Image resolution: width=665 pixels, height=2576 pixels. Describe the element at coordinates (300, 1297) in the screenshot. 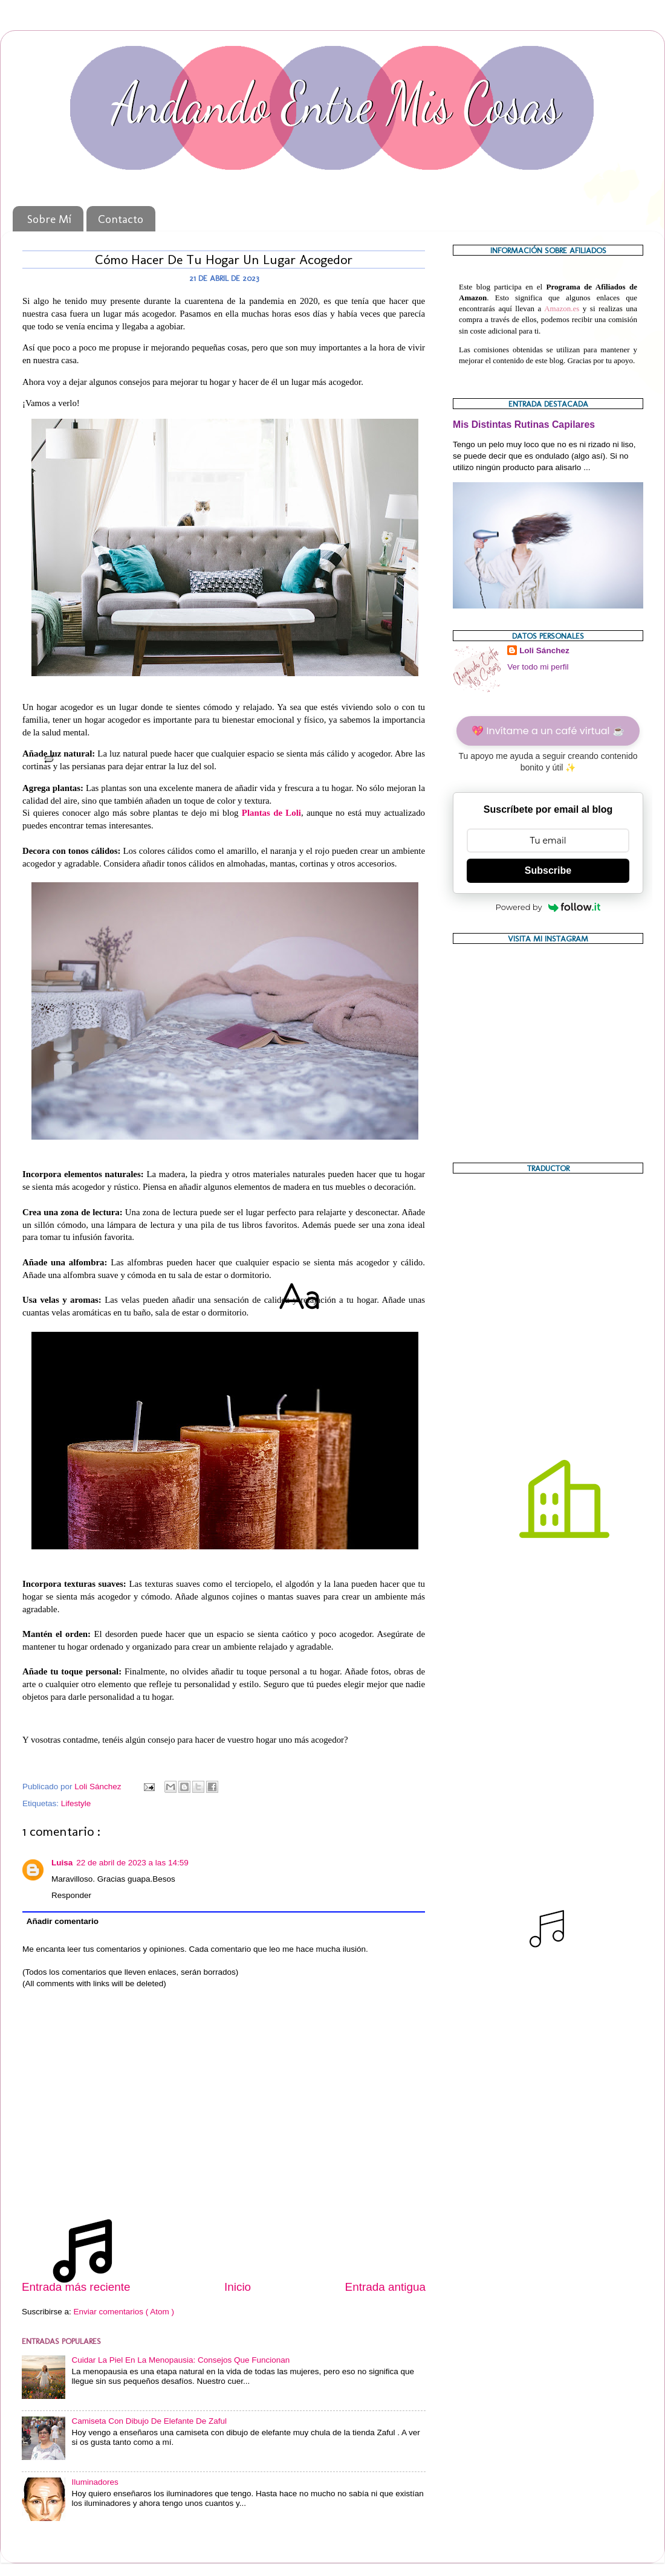

I see `adjust font or text size settings` at that location.